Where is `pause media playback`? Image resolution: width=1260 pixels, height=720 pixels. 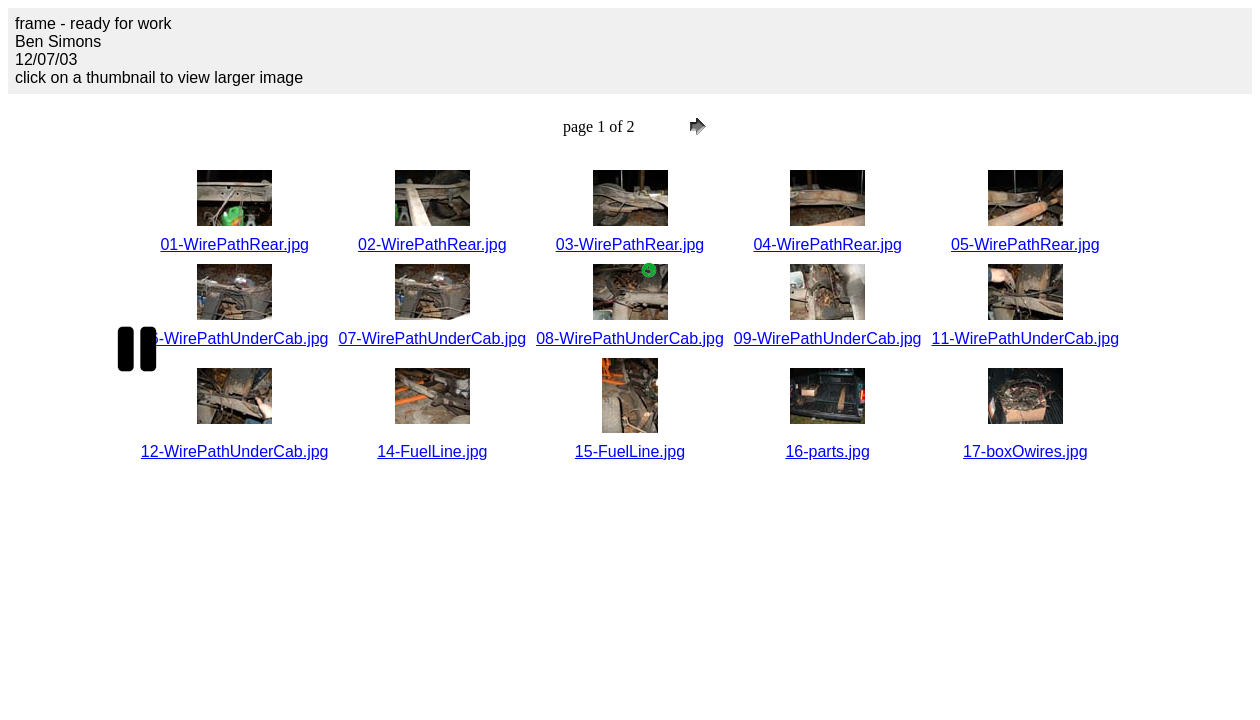
pause media playback is located at coordinates (137, 349).